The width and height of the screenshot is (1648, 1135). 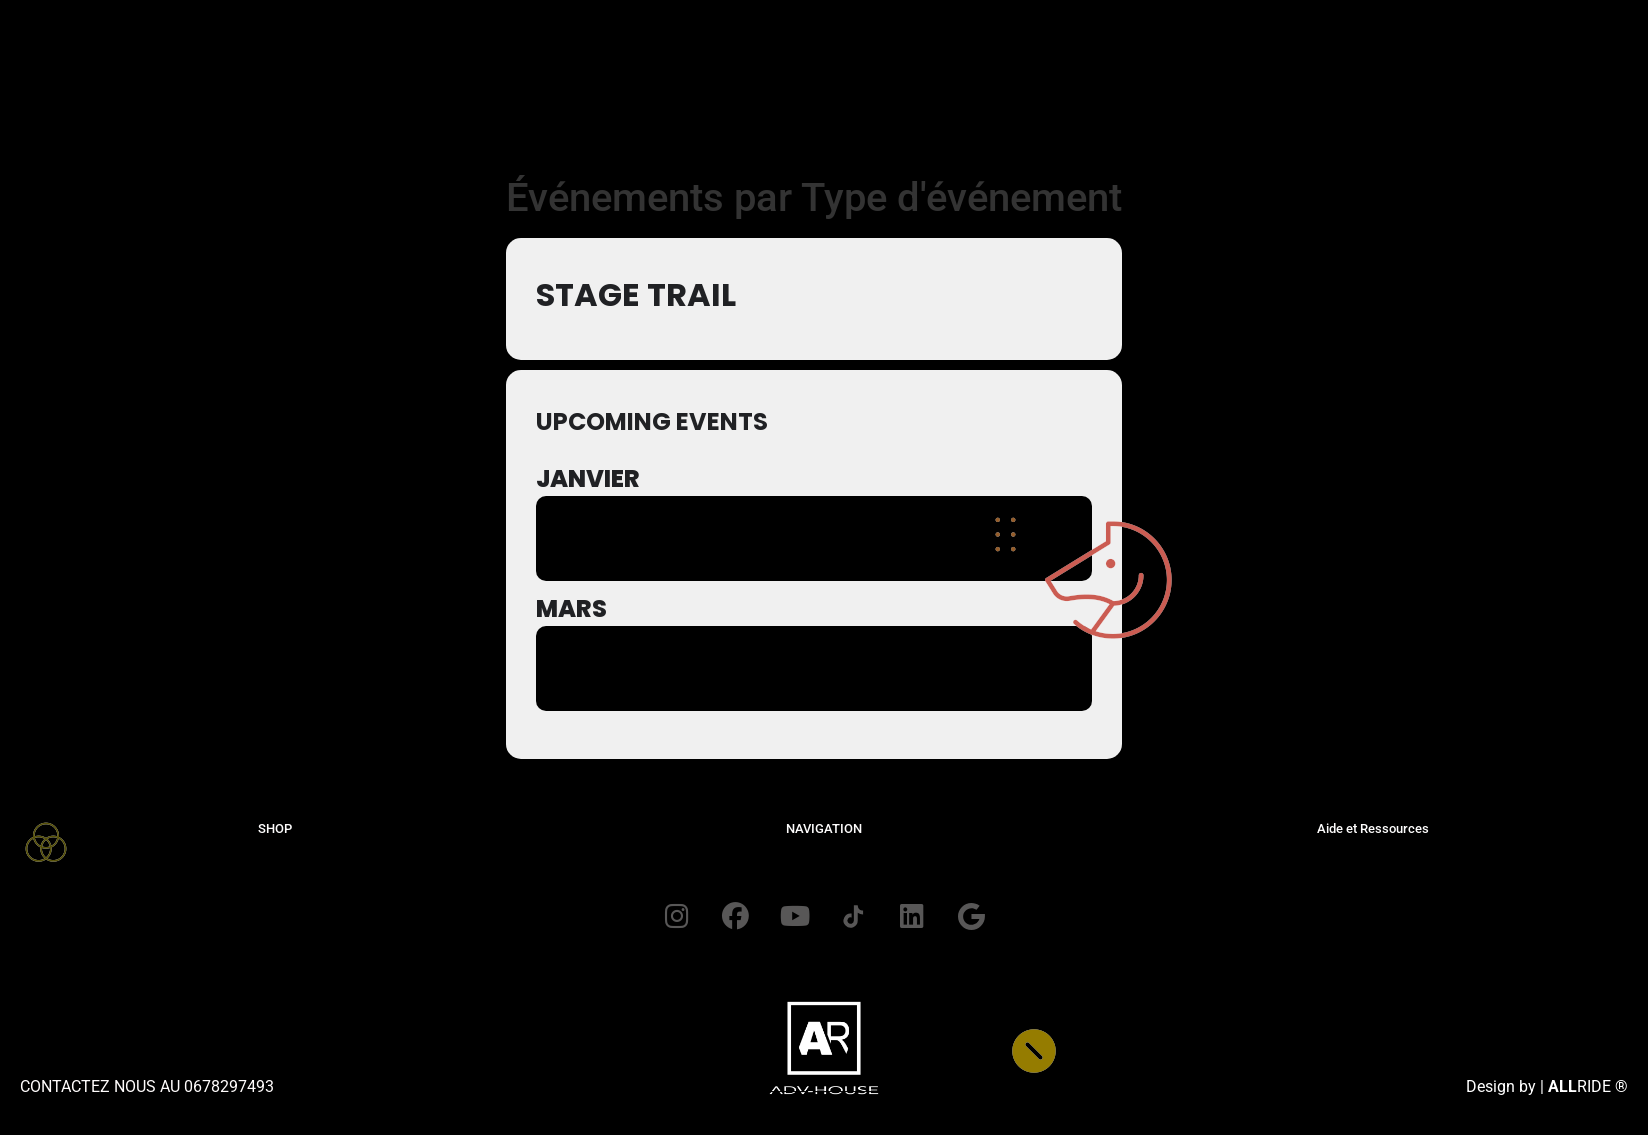 What do you see at coordinates (1005, 534) in the screenshot?
I see `drag to reorder items` at bounding box center [1005, 534].